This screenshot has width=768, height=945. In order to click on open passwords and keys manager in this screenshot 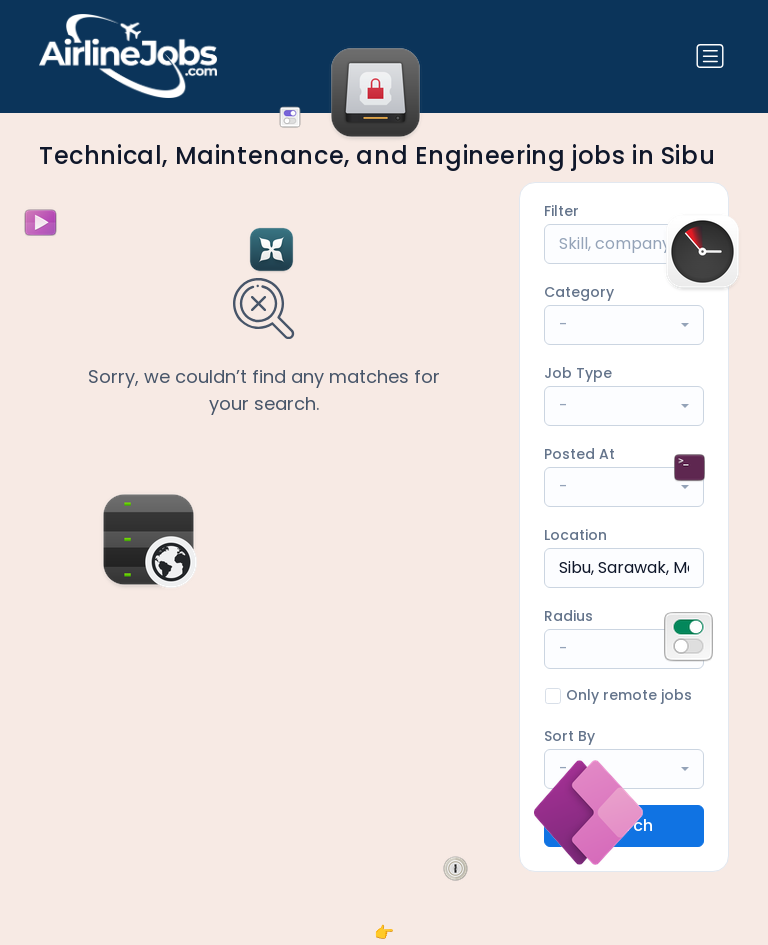, I will do `click(455, 868)`.